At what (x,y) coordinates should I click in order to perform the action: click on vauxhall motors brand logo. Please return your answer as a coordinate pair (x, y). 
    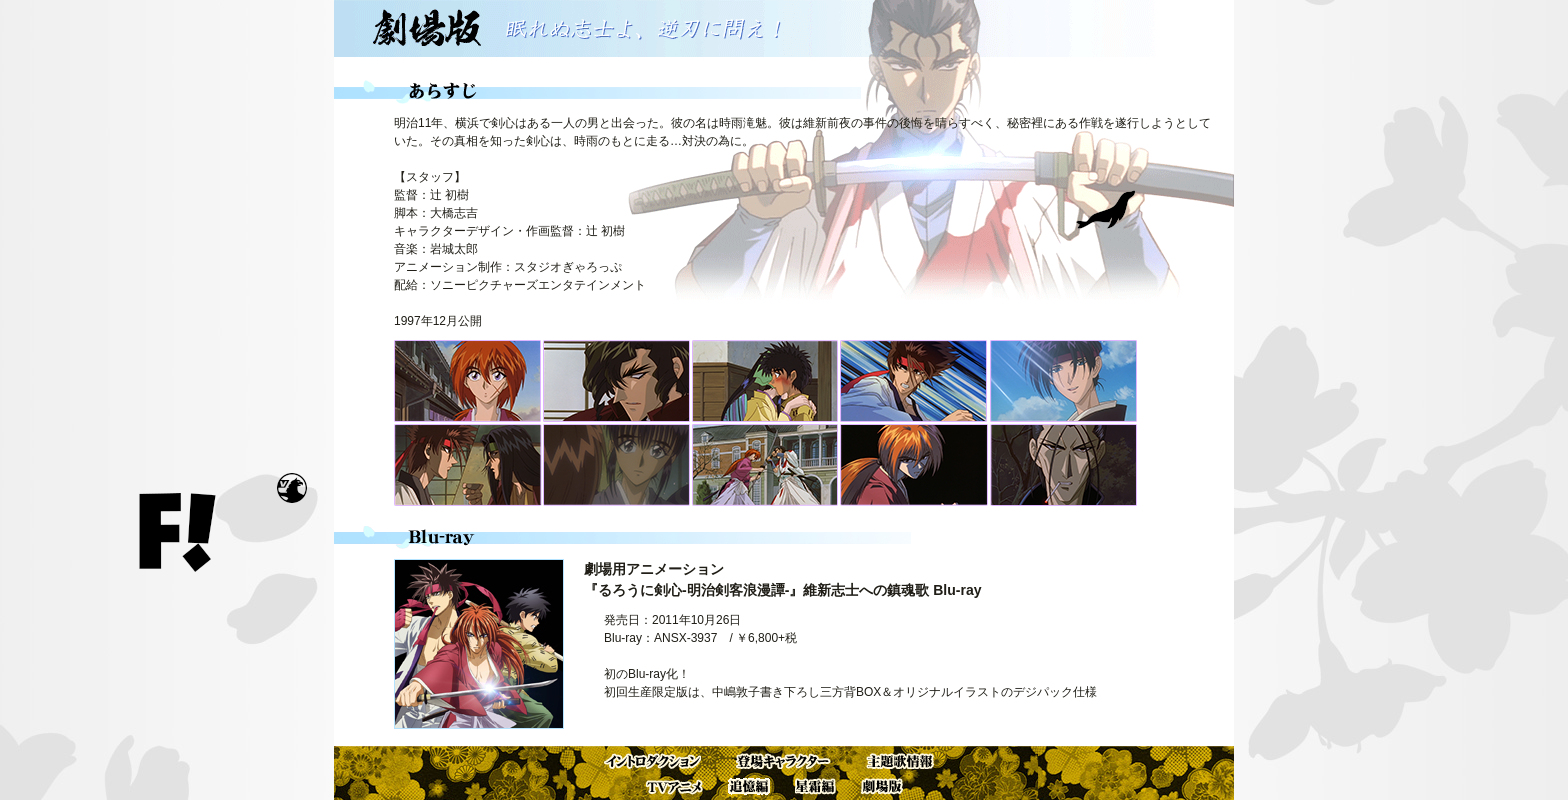
    Looking at the image, I should click on (292, 488).